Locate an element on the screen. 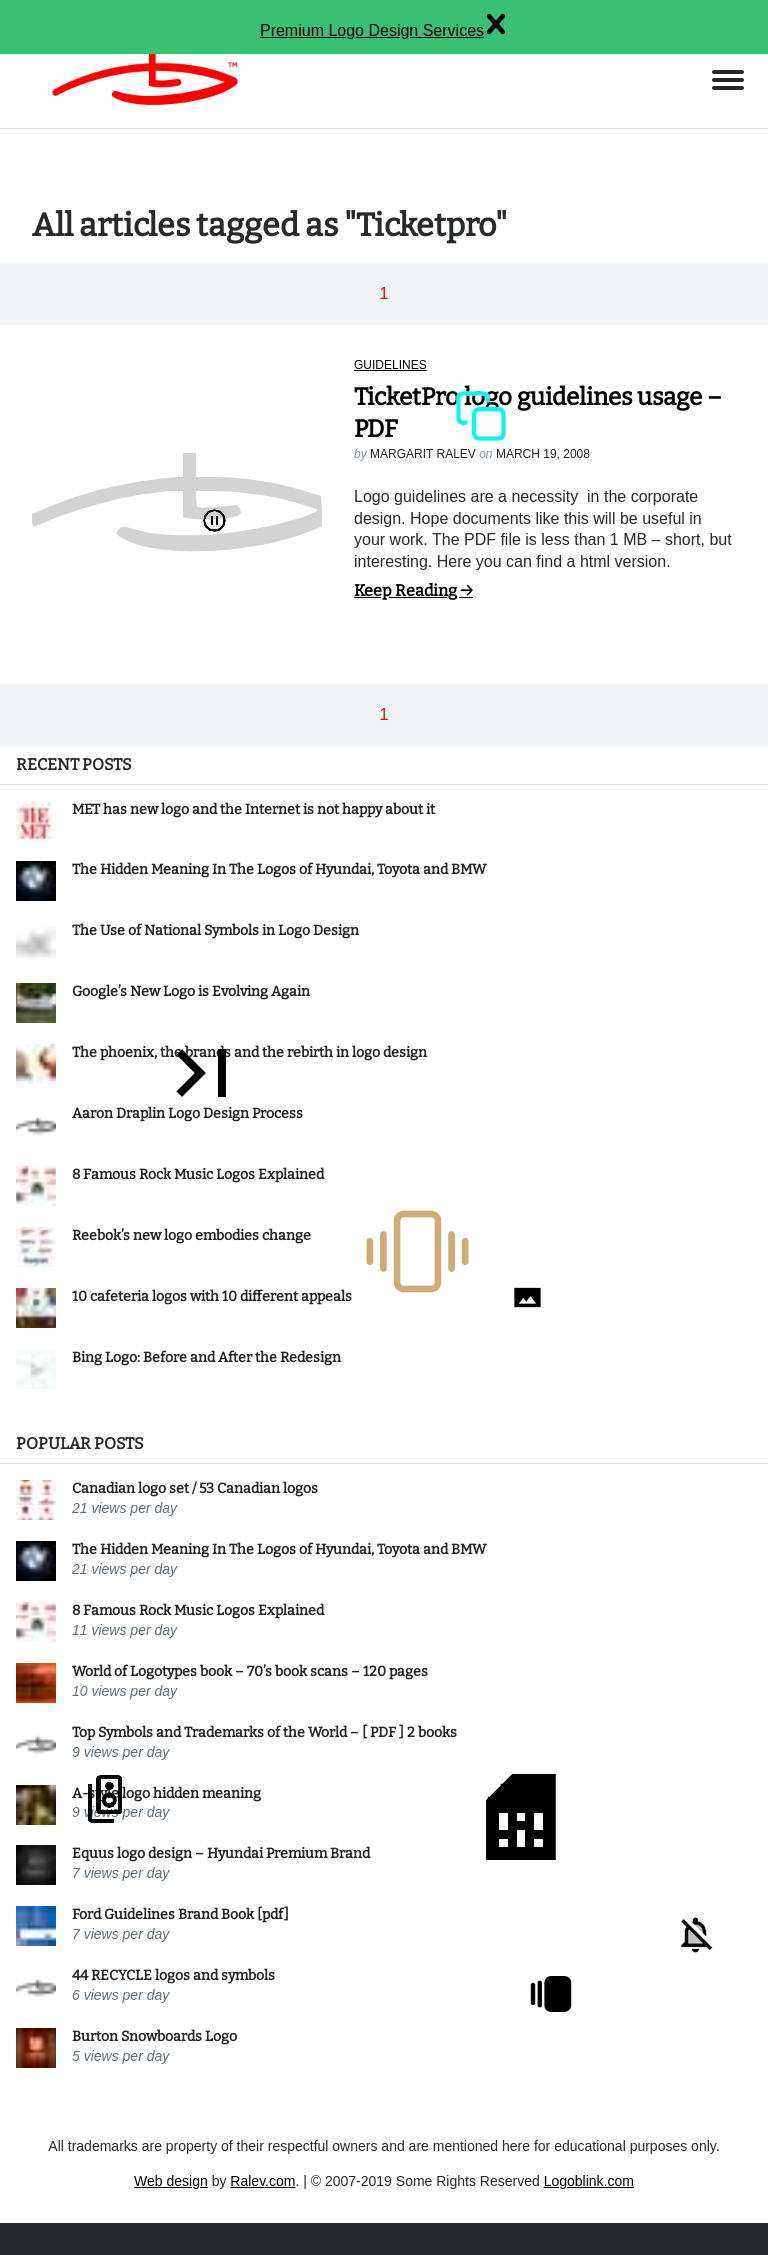  go to the last page is located at coordinates (202, 1073).